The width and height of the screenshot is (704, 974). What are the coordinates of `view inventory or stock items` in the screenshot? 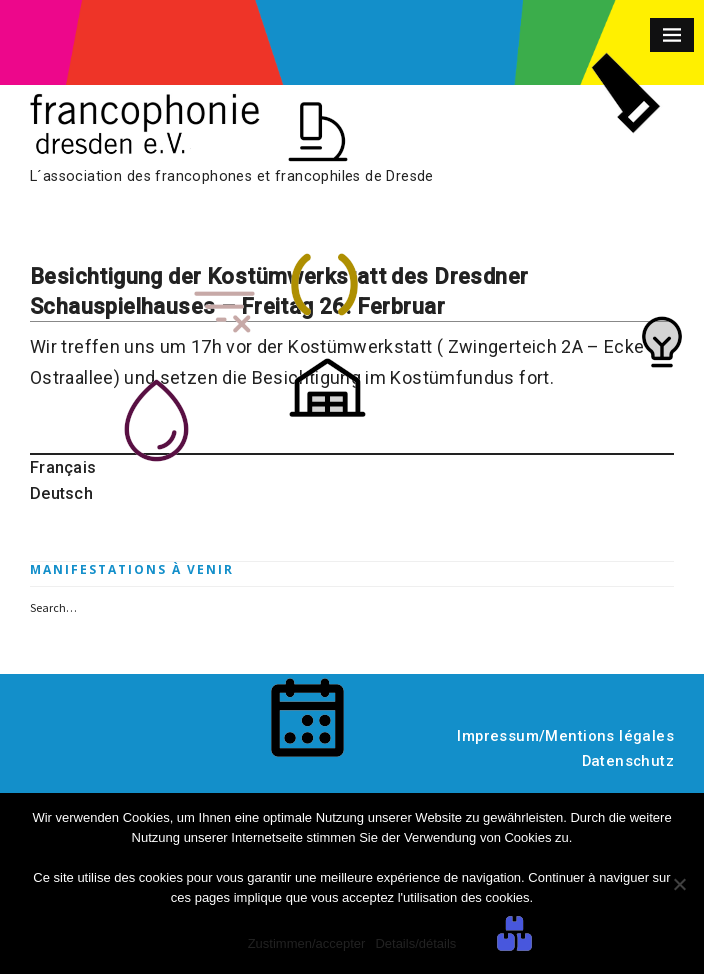 It's located at (514, 933).